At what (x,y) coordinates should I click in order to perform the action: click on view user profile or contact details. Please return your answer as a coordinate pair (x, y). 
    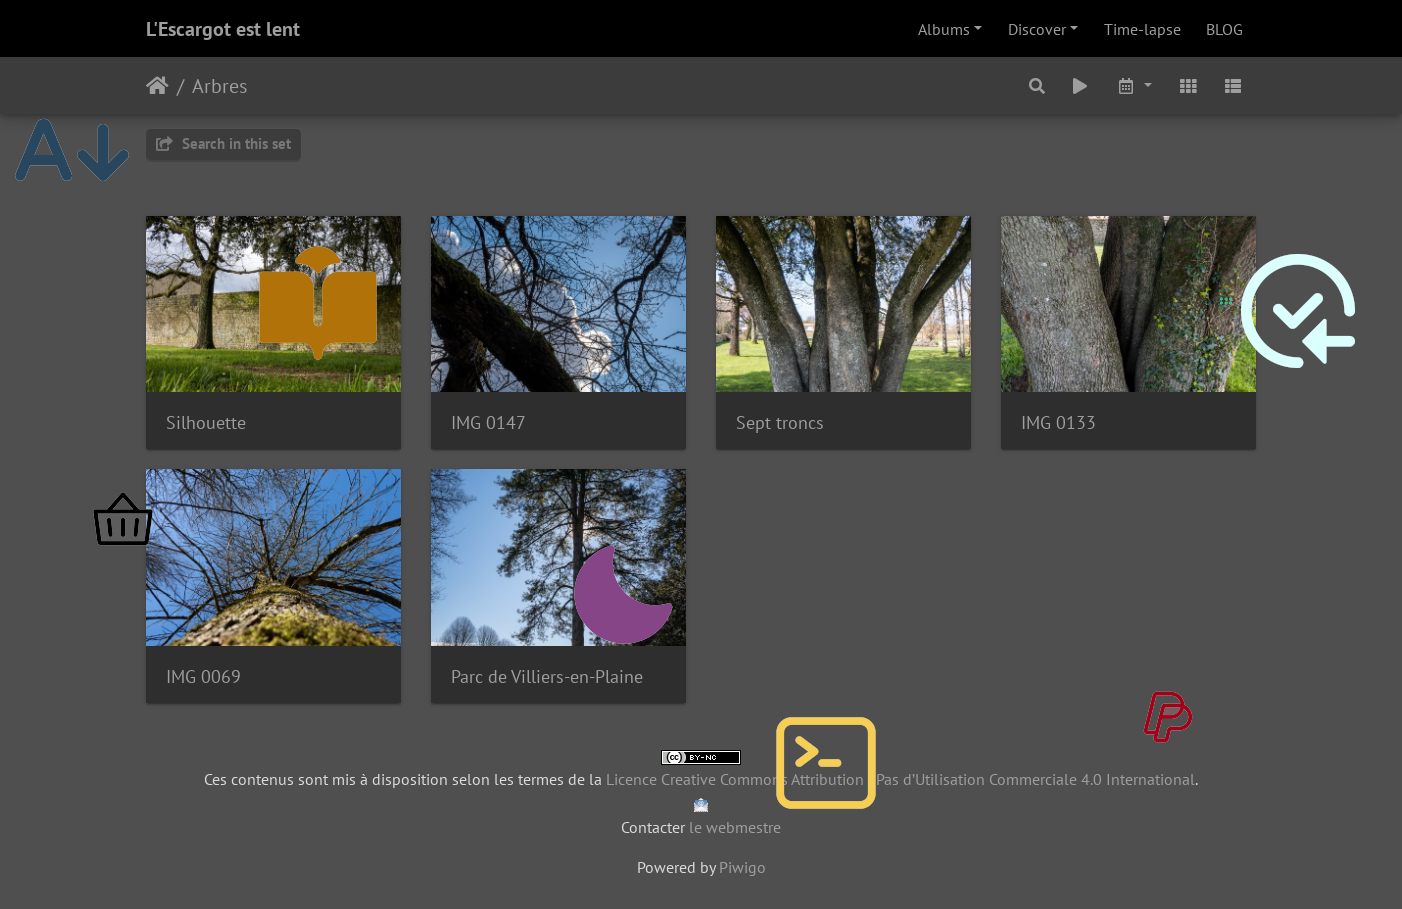
    Looking at the image, I should click on (318, 301).